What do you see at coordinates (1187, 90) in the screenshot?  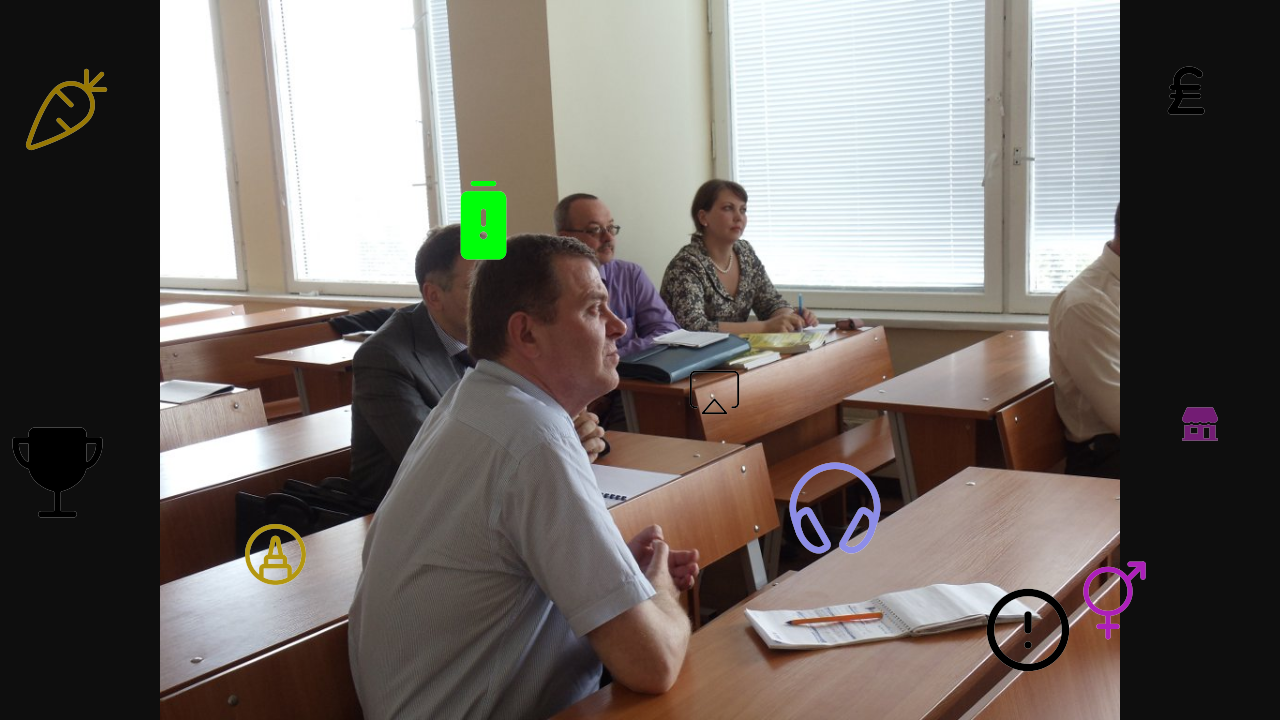 I see `indicates price or amount in Turkish lira` at bounding box center [1187, 90].